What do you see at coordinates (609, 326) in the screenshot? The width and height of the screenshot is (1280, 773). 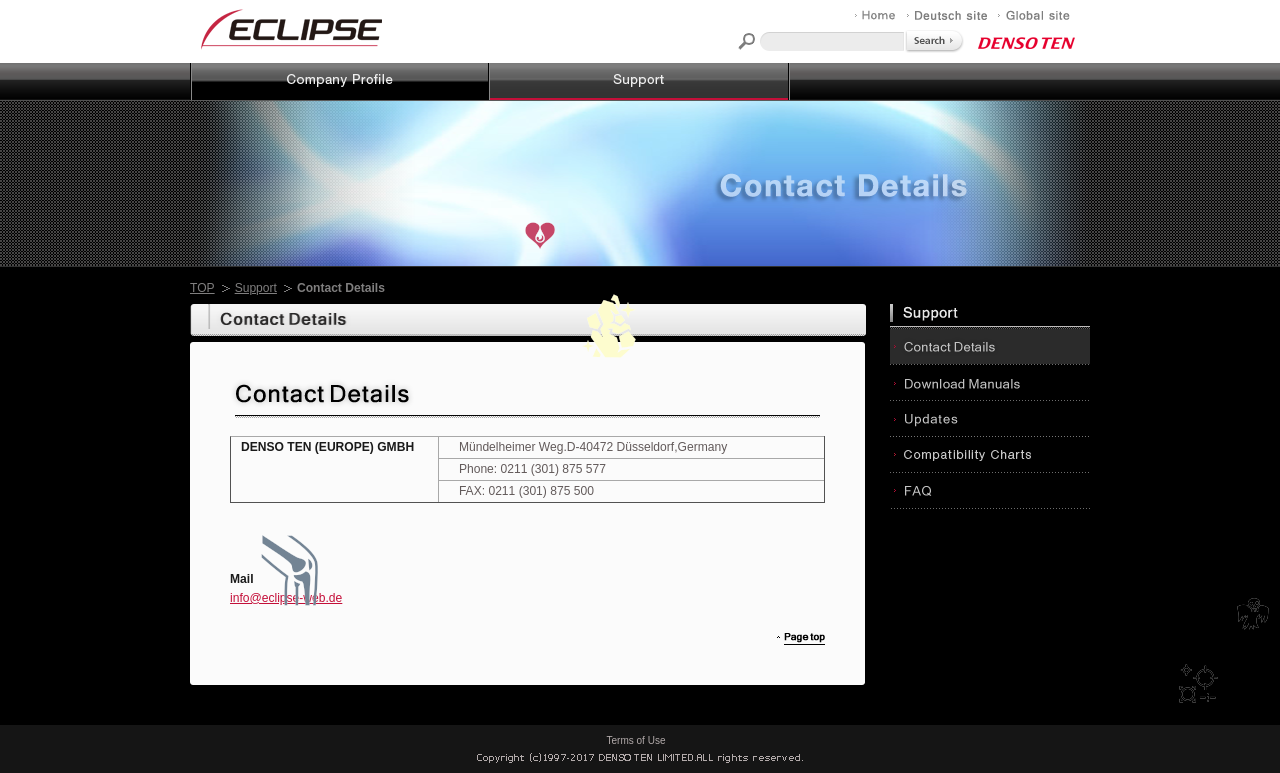 I see `collect ore or mining resources` at bounding box center [609, 326].